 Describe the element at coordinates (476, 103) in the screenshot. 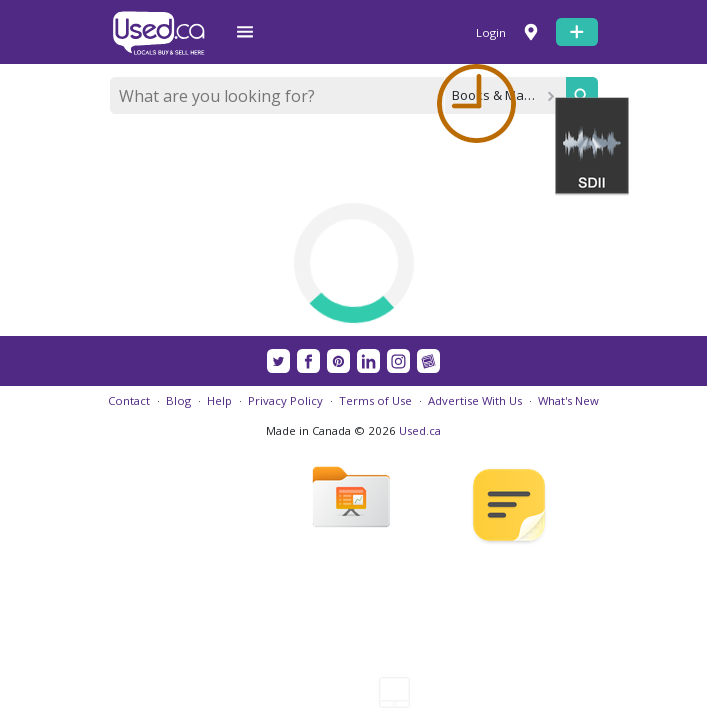

I see `view slideshow or presentation mode` at that location.